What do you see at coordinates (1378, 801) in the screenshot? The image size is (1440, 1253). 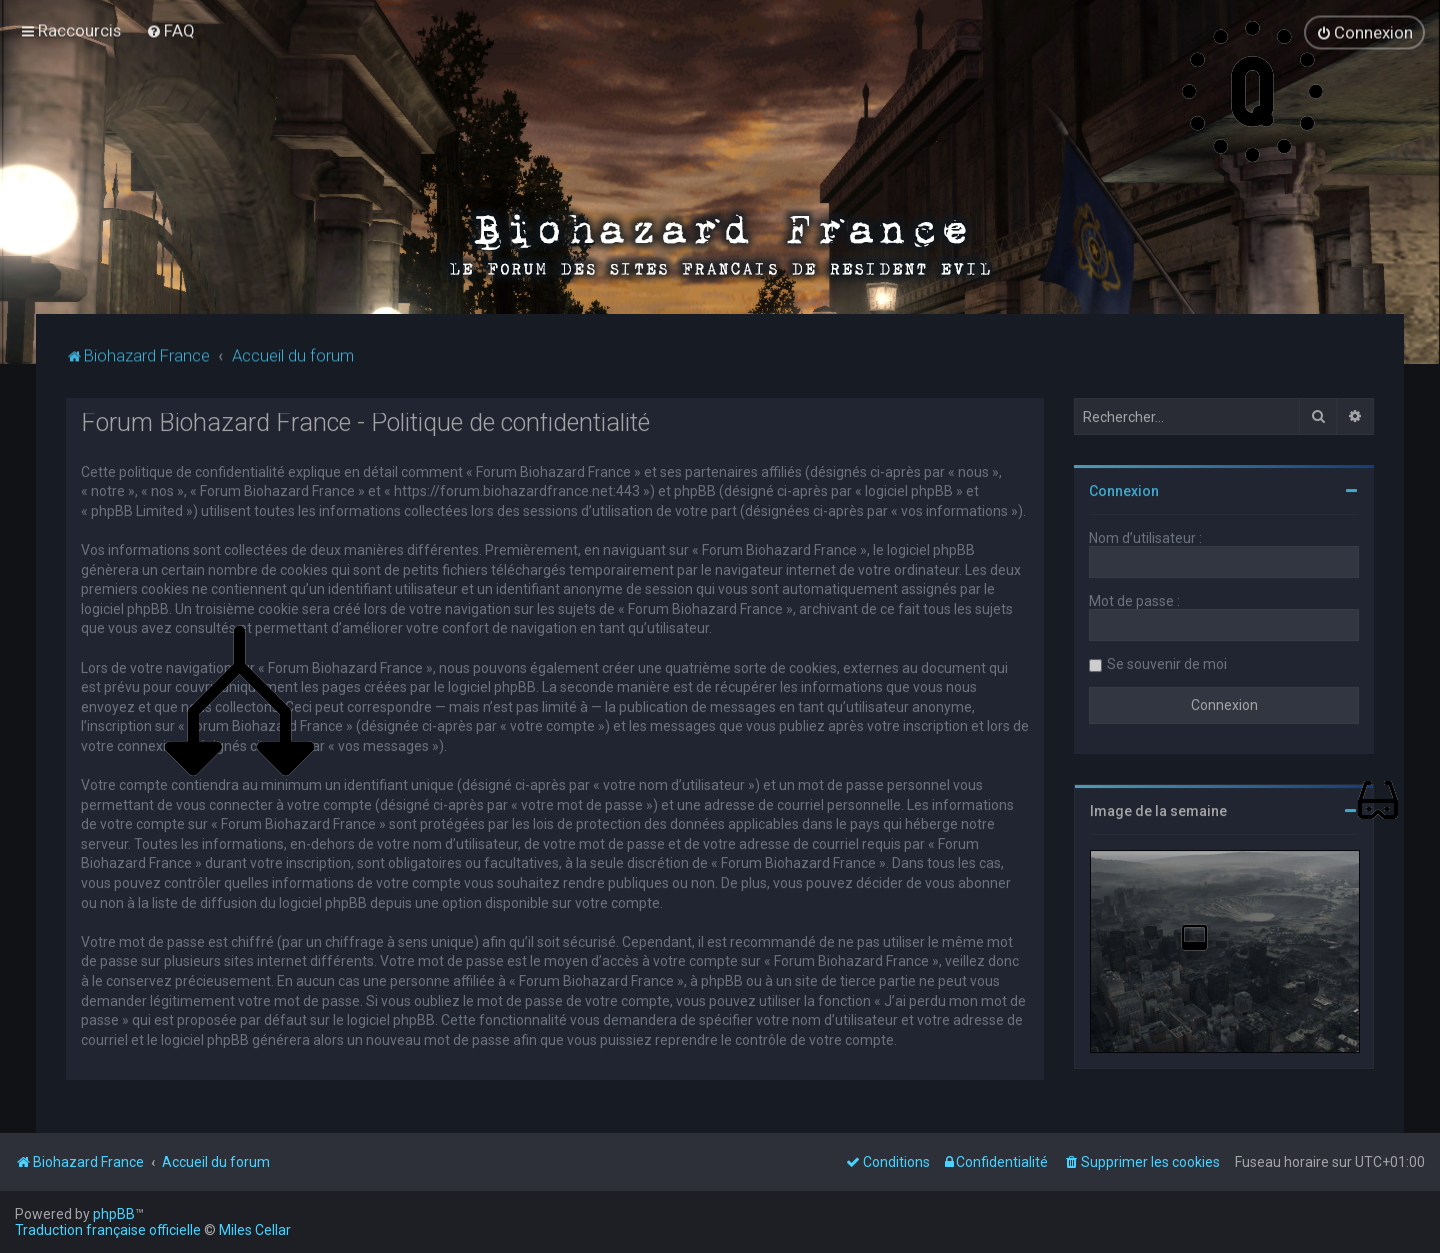 I see `enable 3D viewing mode` at bounding box center [1378, 801].